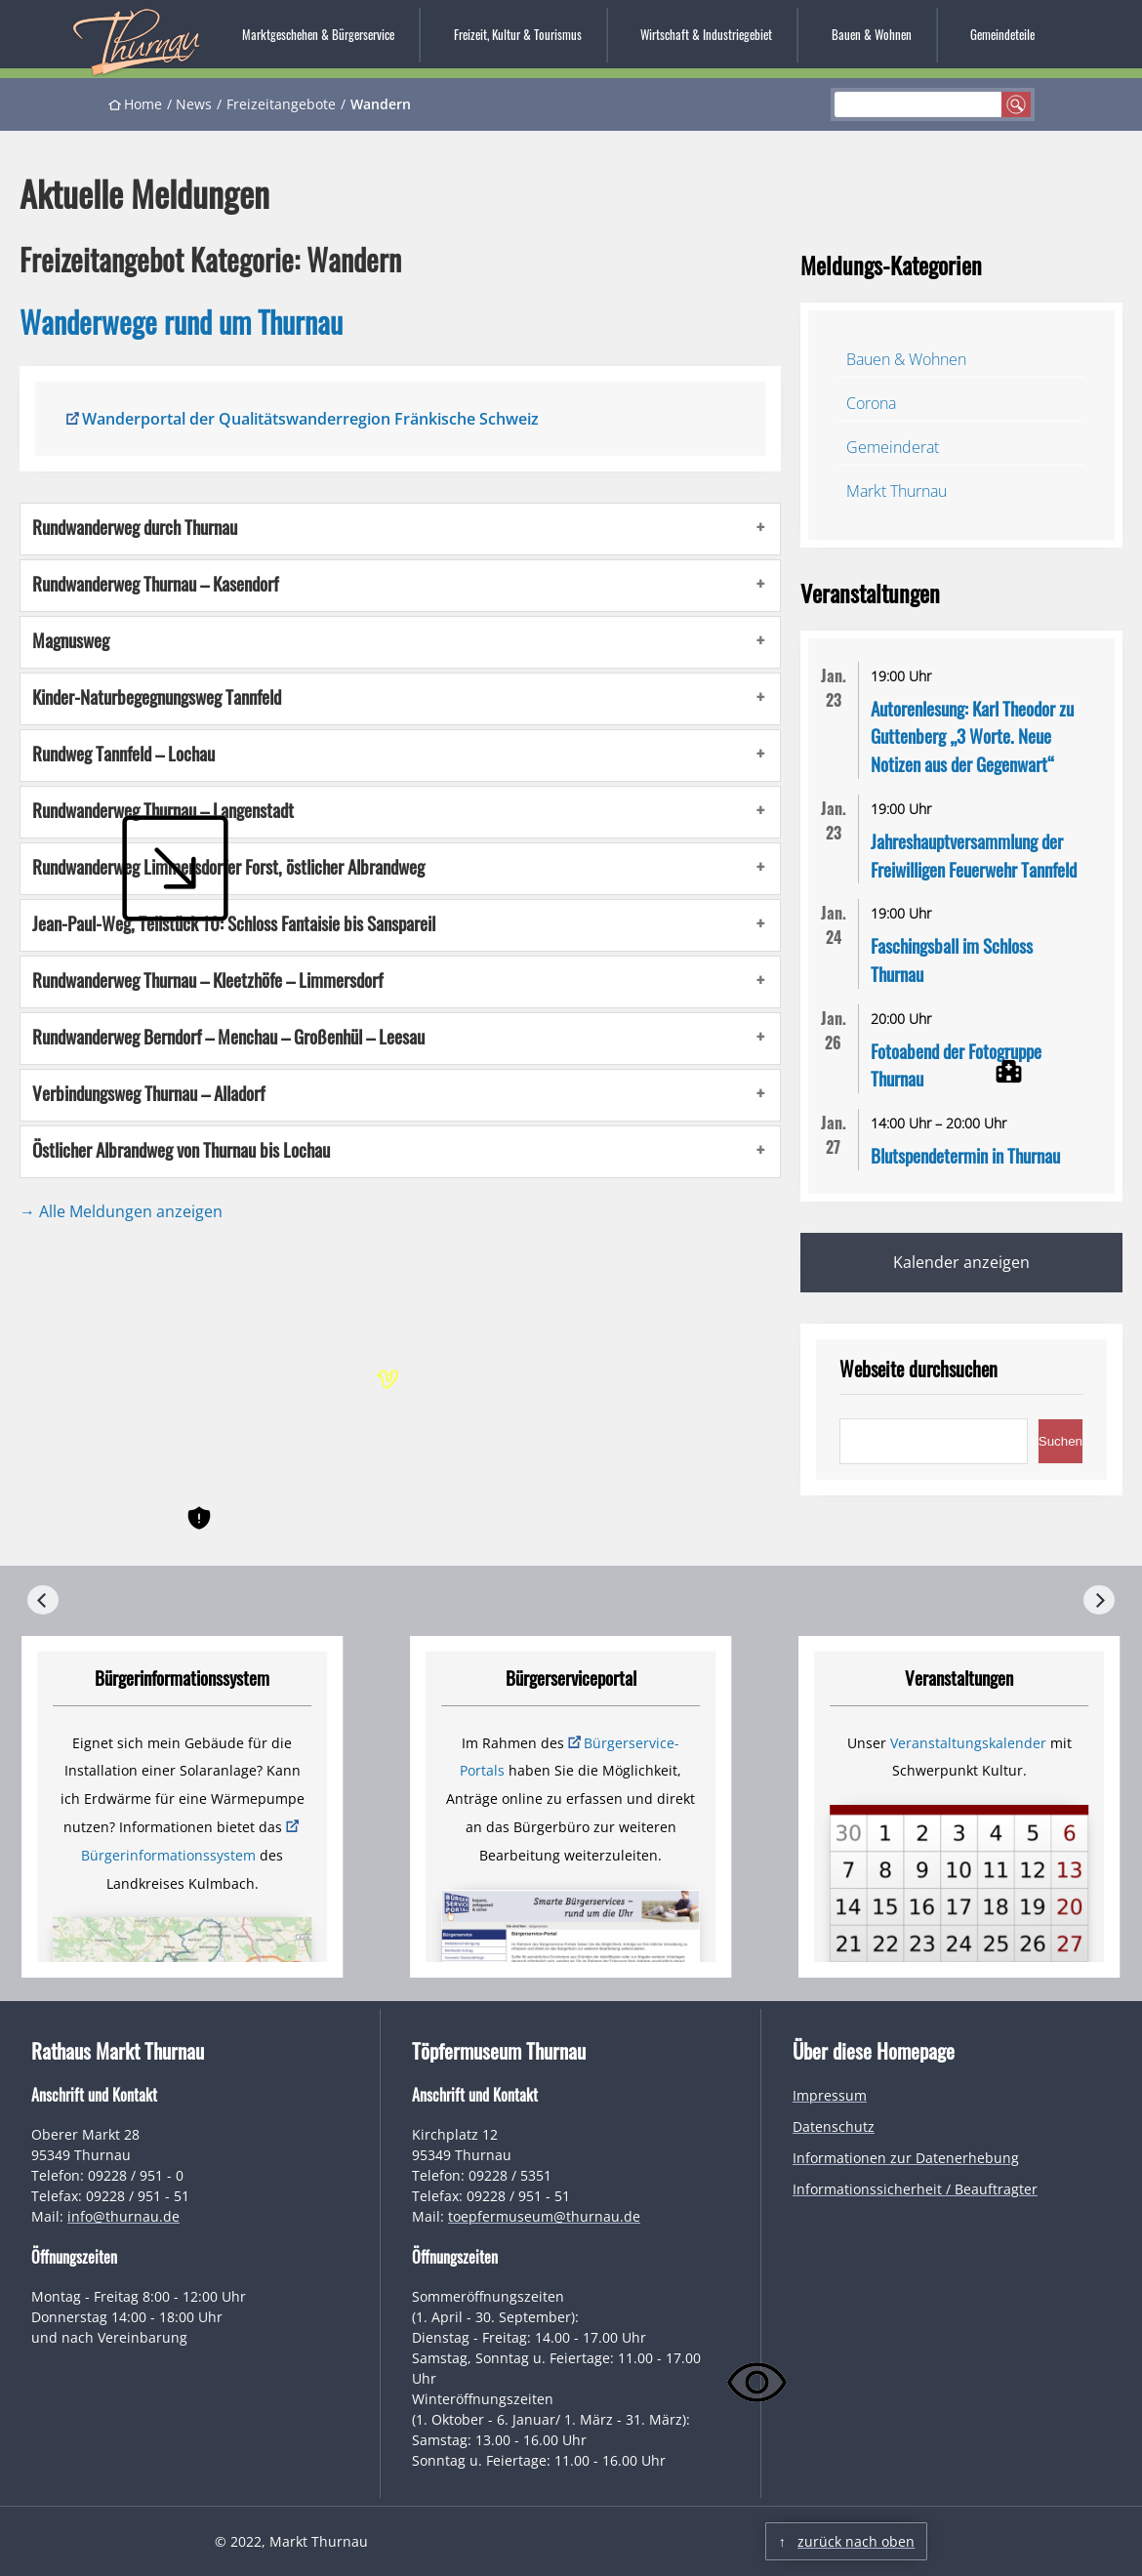 The image size is (1142, 2576). Describe the element at coordinates (1008, 1071) in the screenshot. I see `find nearby hospitals or medical facilities` at that location.